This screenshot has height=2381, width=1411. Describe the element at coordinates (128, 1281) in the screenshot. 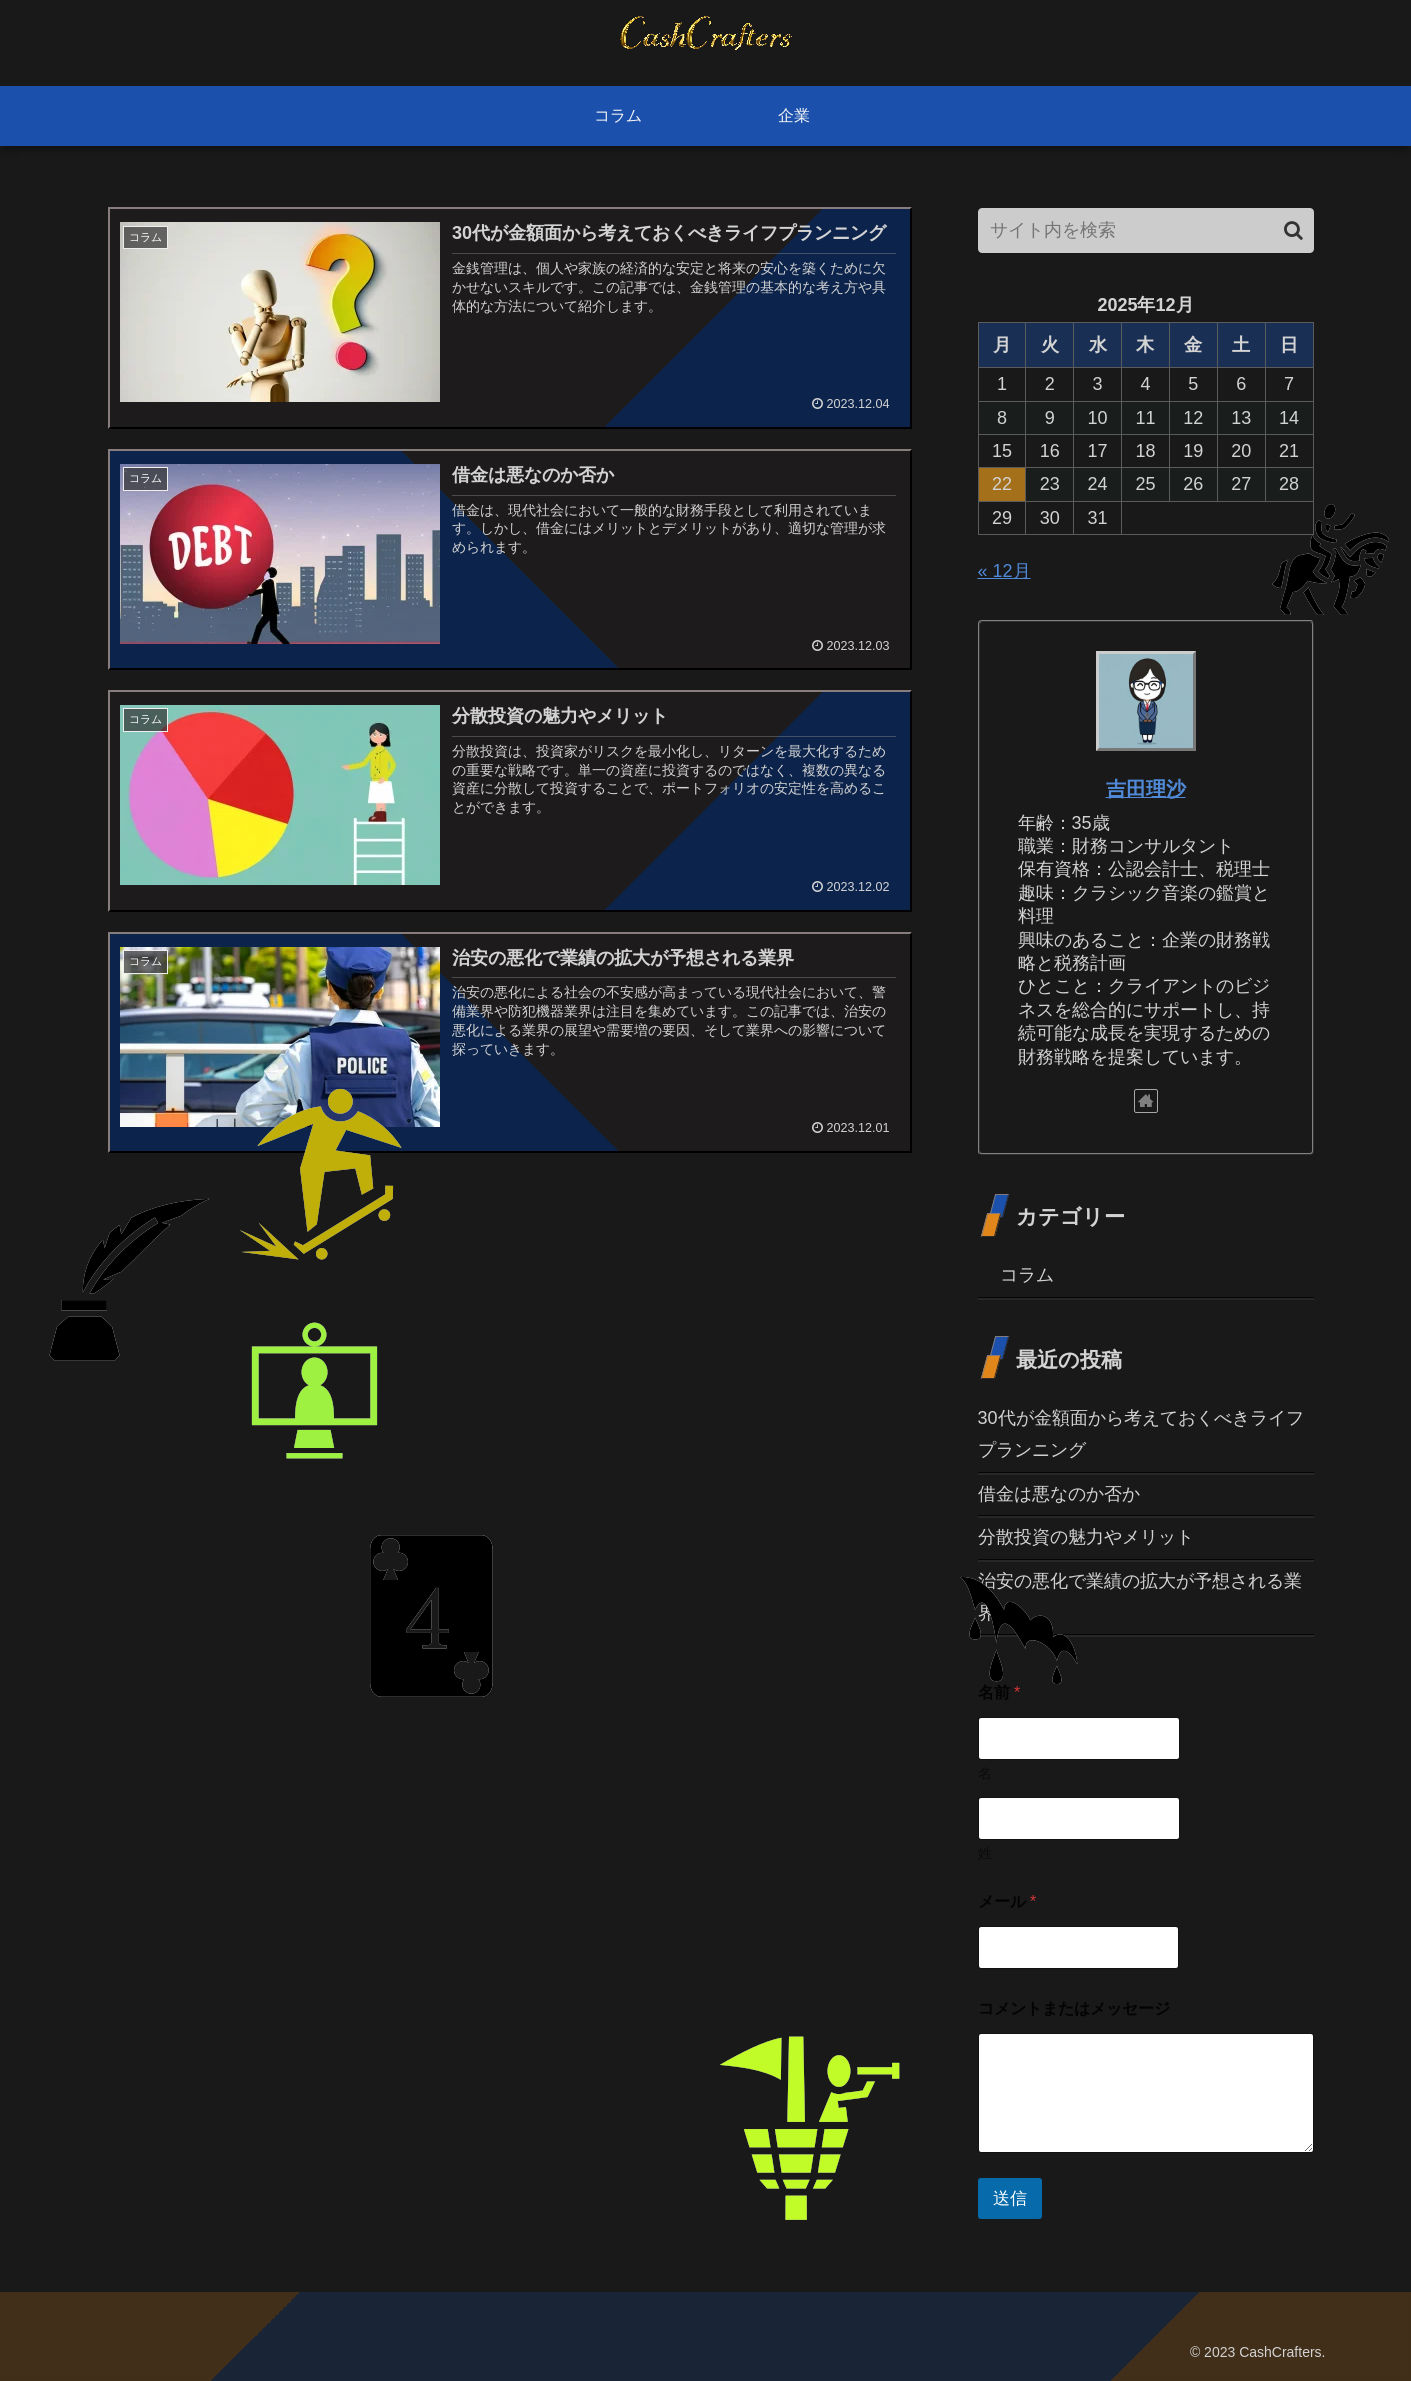

I see `compose or write a new document` at that location.